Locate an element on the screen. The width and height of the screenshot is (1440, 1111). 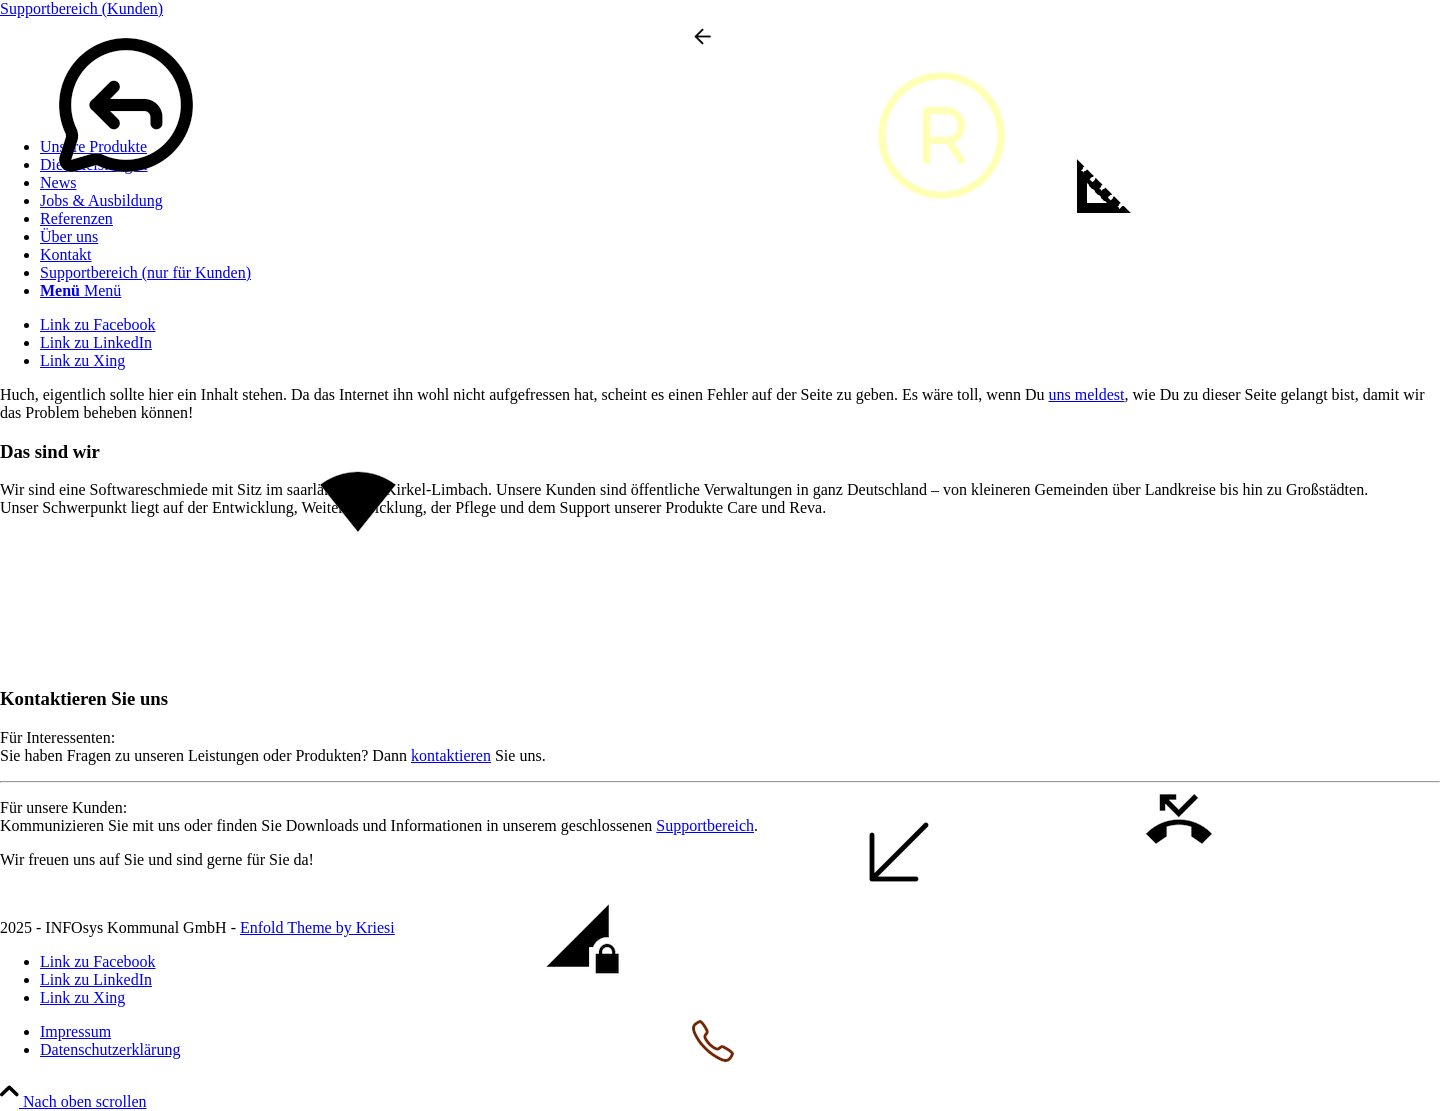
reply to a message is located at coordinates (126, 105).